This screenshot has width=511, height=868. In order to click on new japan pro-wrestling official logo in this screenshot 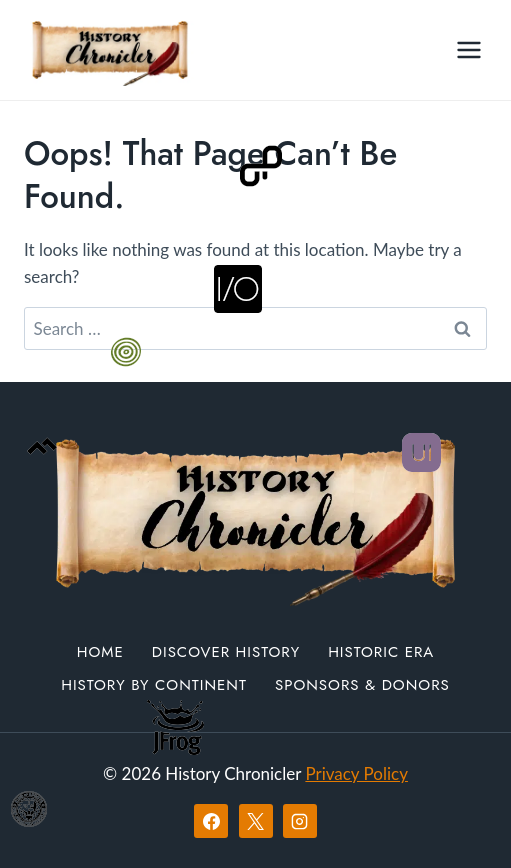, I will do `click(29, 809)`.